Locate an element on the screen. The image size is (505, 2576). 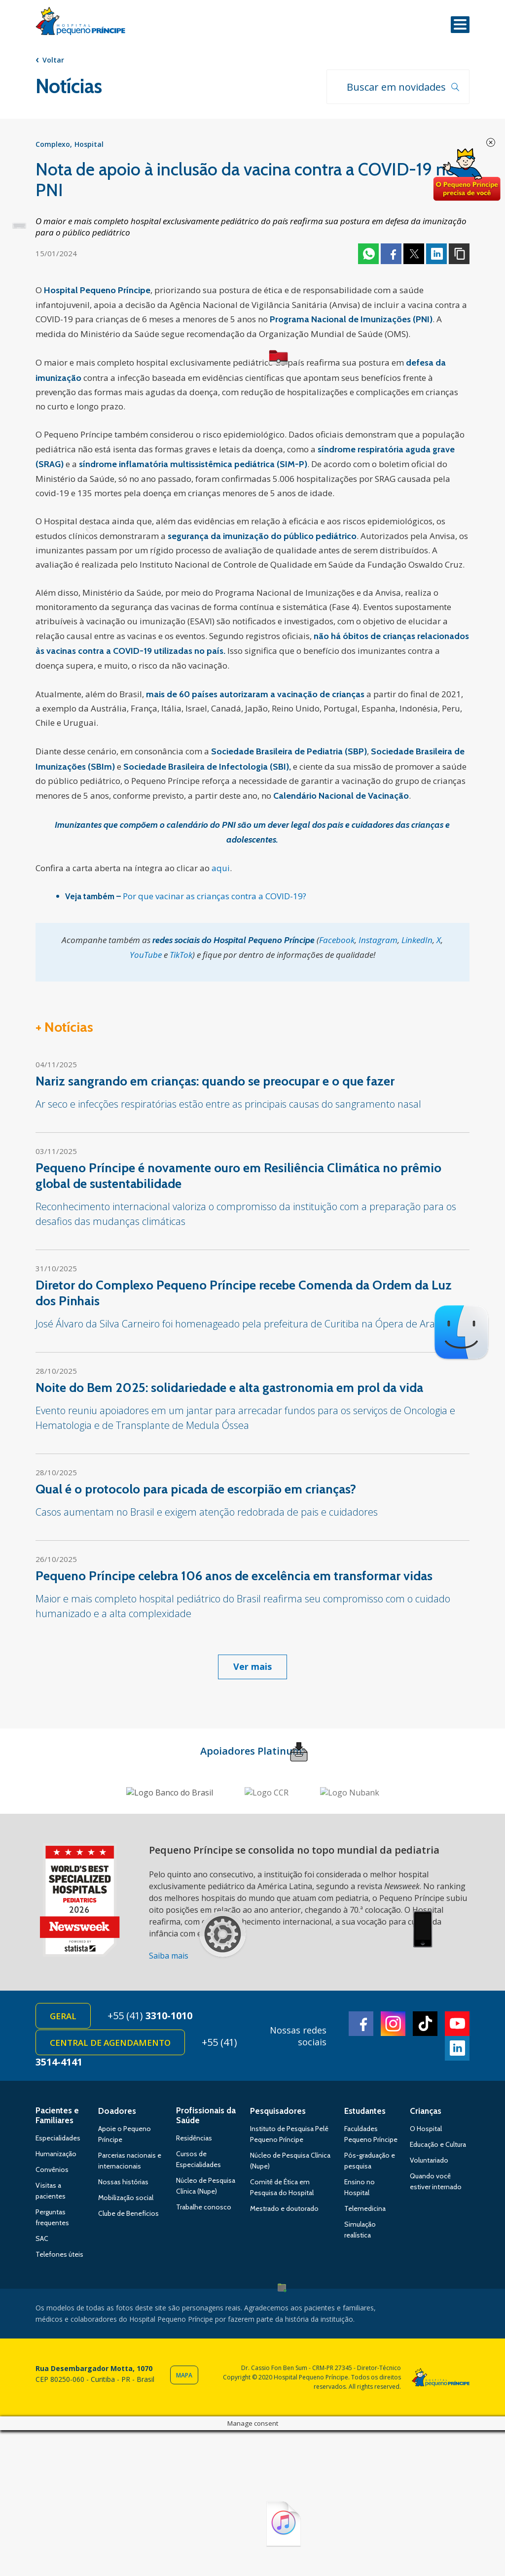
open Finder to browse files and folders is located at coordinates (461, 1332).